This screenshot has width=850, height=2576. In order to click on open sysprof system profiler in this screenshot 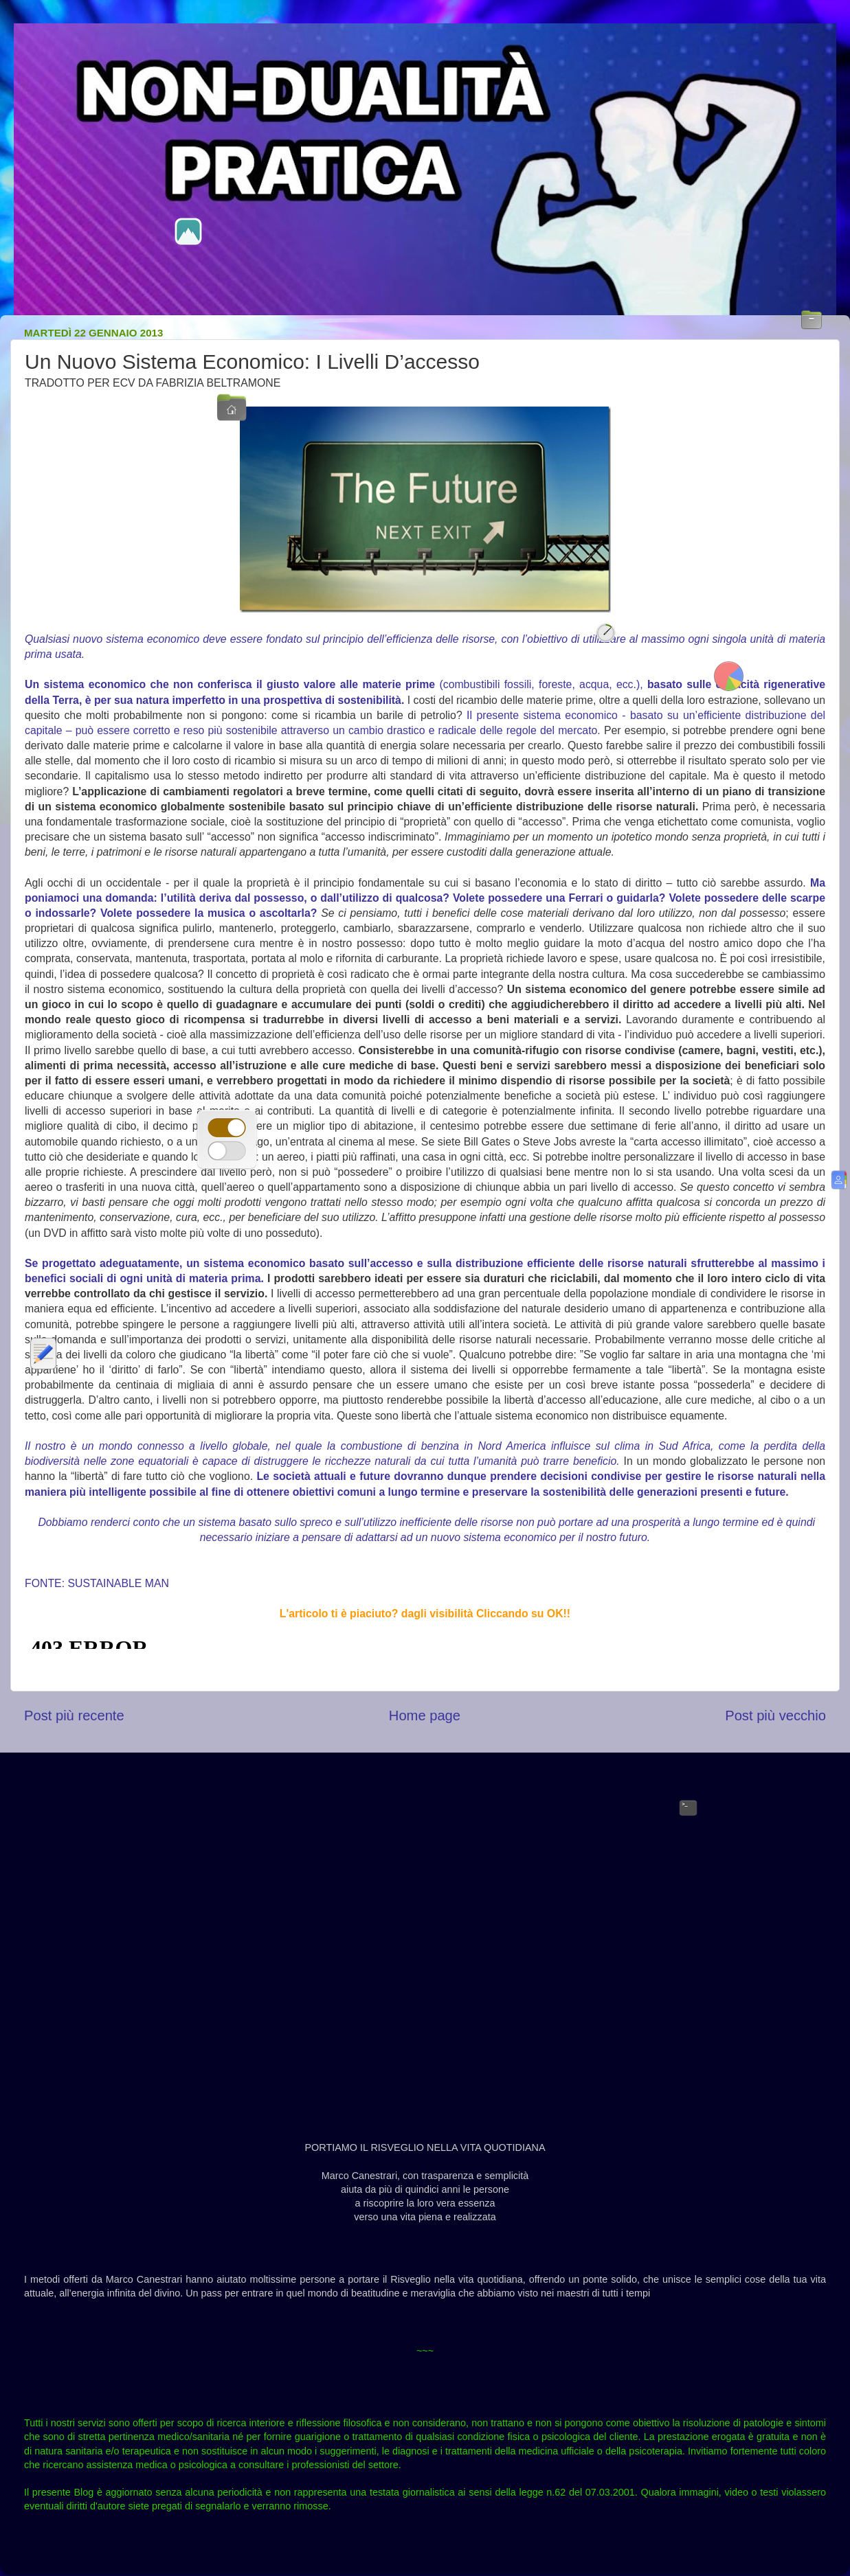, I will do `click(605, 632)`.